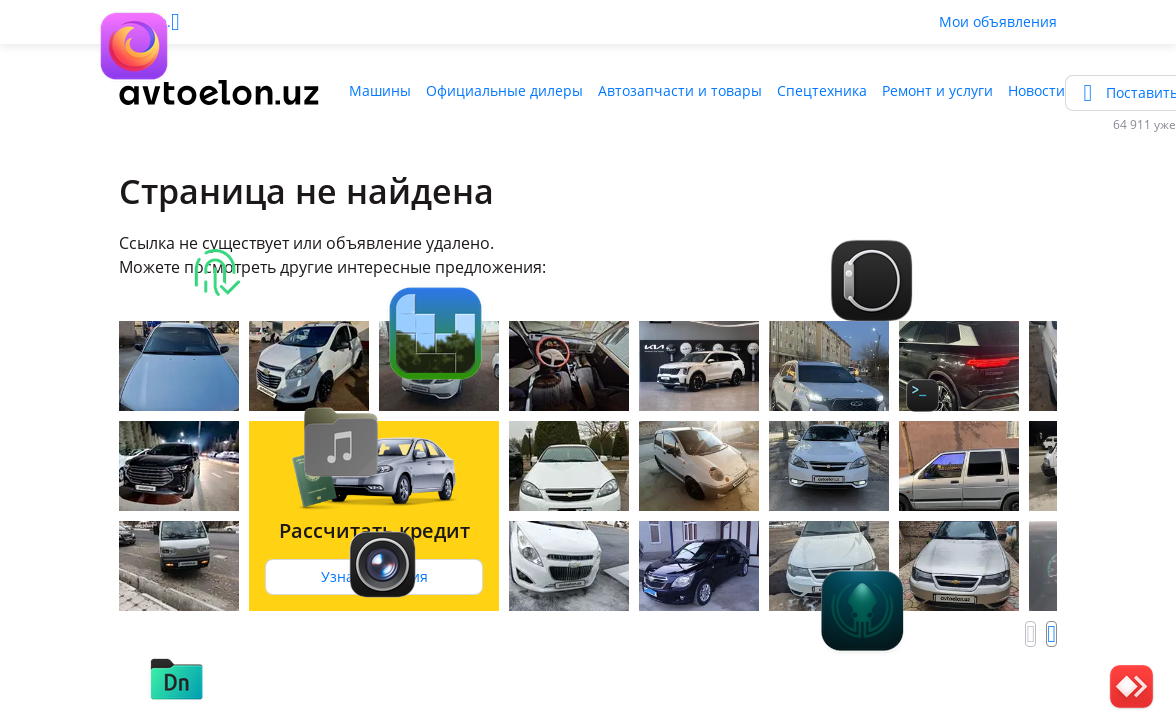 The image size is (1176, 720). I want to click on open the Apple Watch app, so click(871, 280).